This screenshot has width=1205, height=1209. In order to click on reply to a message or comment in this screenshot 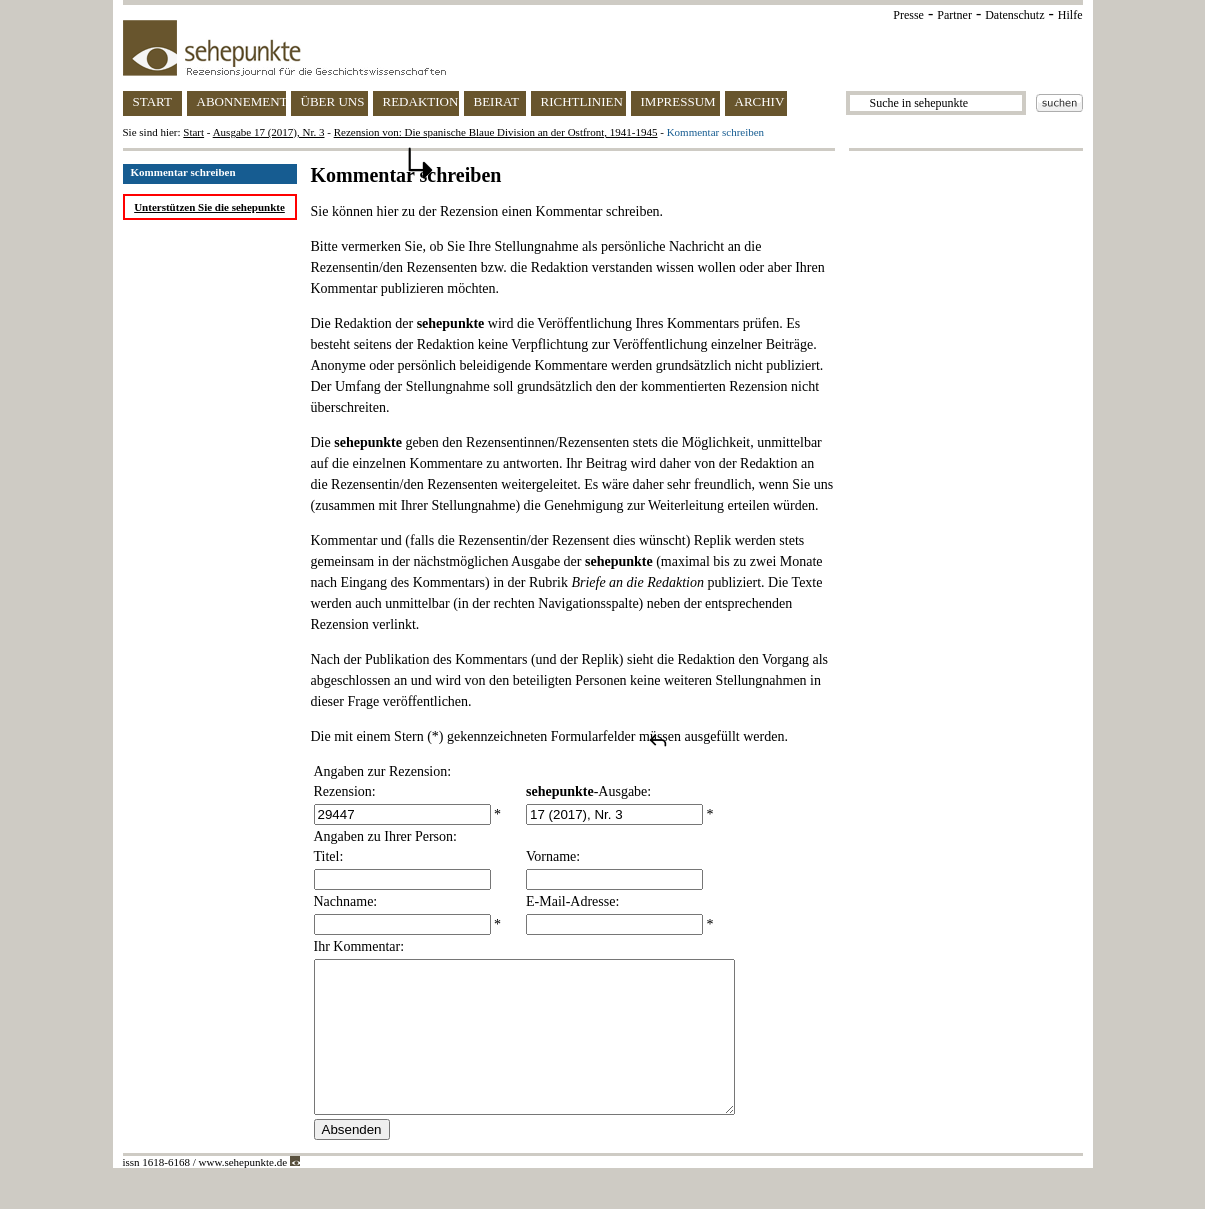, I will do `click(418, 163)`.